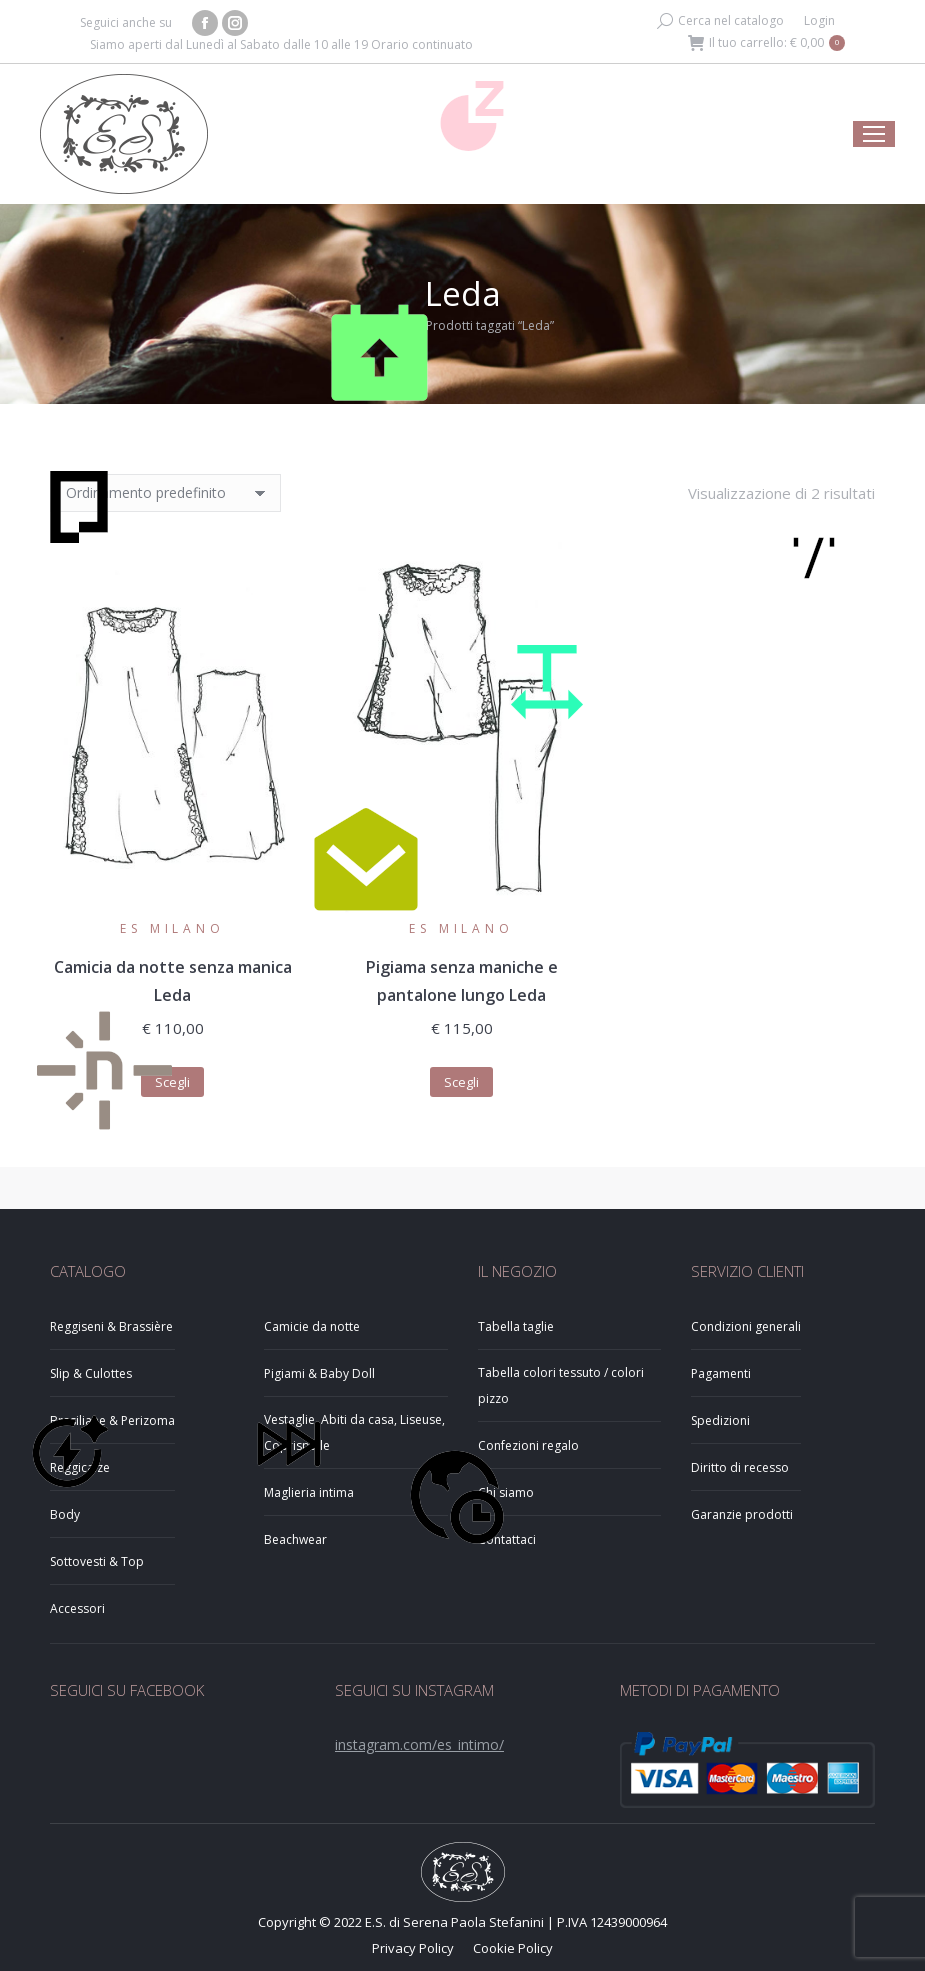 This screenshot has height=1971, width=925. What do you see at coordinates (366, 864) in the screenshot?
I see `indicates a read or opened email` at bounding box center [366, 864].